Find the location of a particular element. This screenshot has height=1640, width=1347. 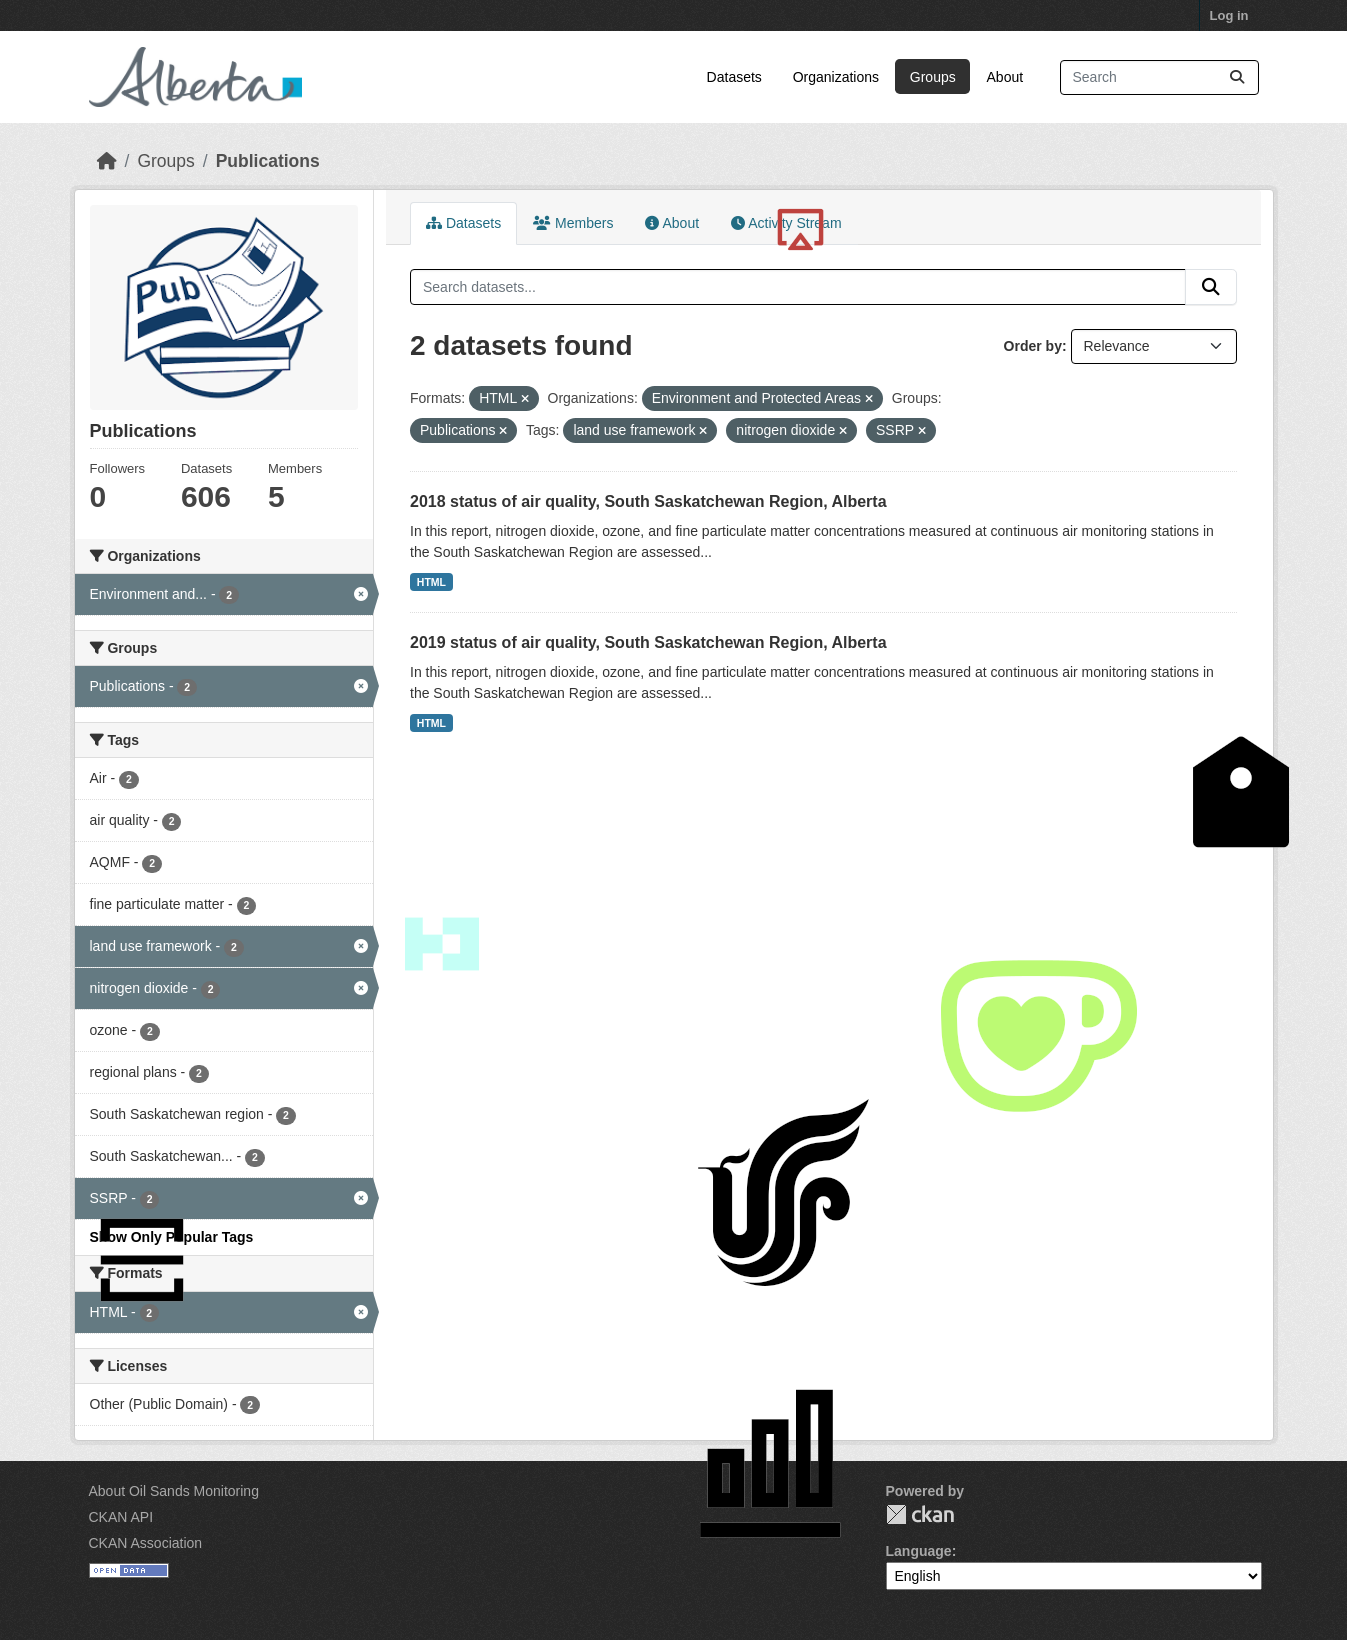

open numbers spreadsheet app is located at coordinates (766, 1463).